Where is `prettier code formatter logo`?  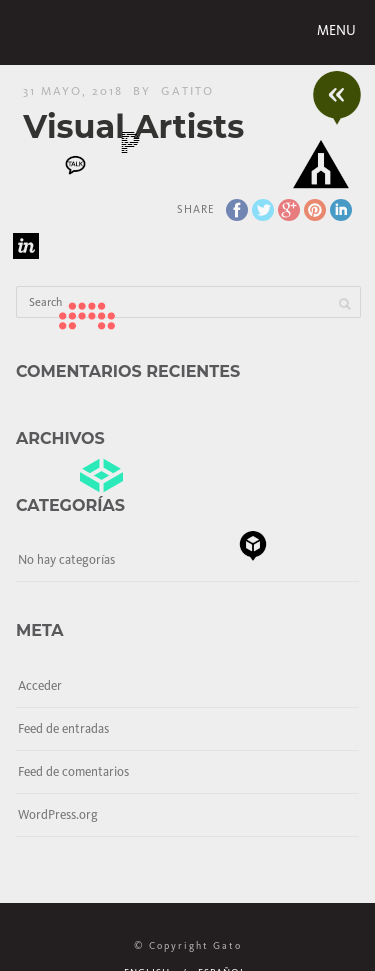 prettier code formatter logo is located at coordinates (130, 142).